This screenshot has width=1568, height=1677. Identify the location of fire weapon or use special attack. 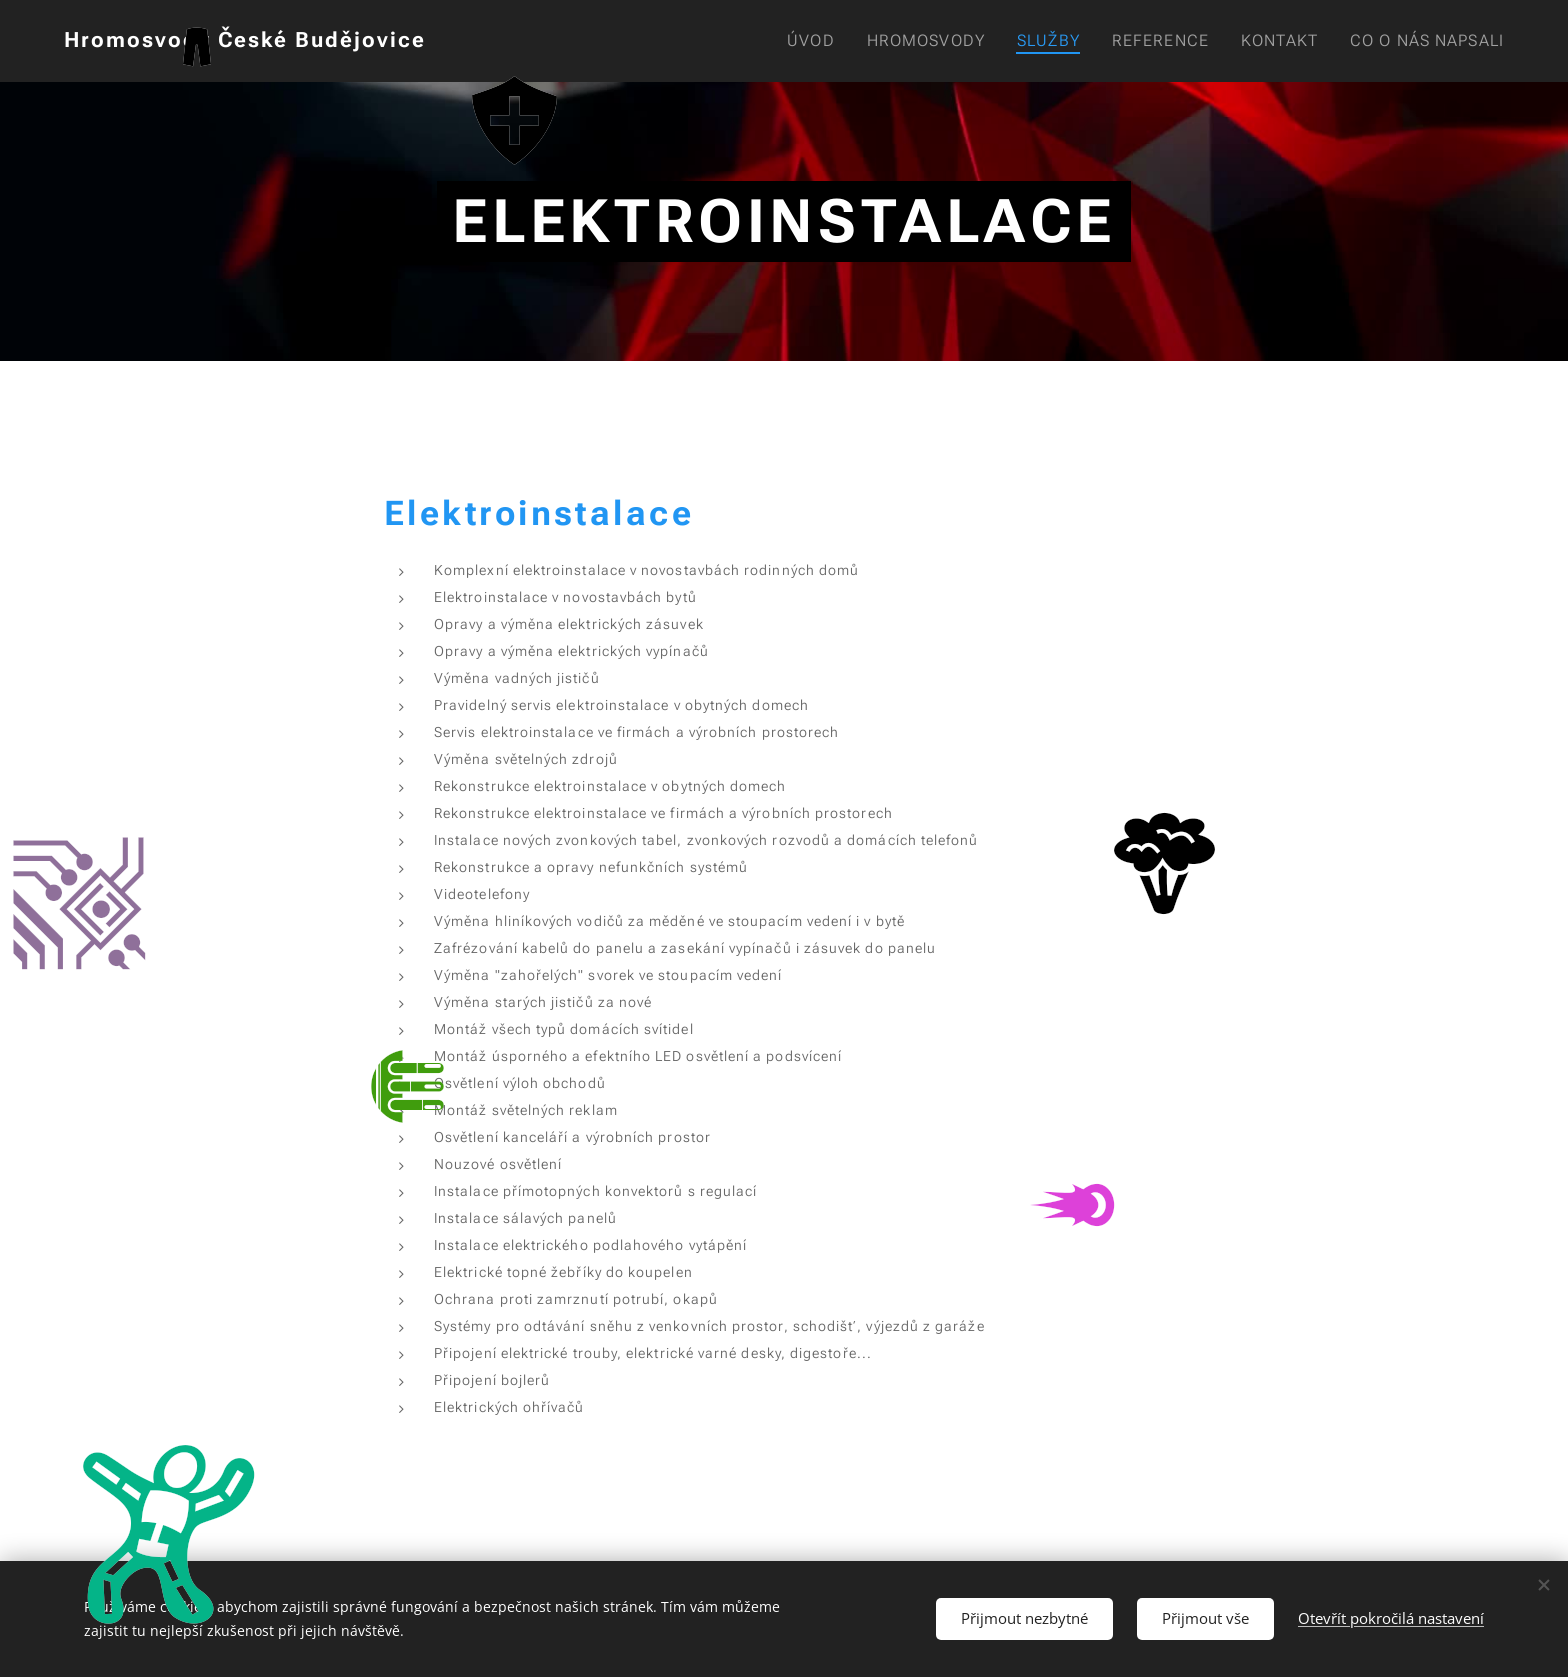
(1072, 1205).